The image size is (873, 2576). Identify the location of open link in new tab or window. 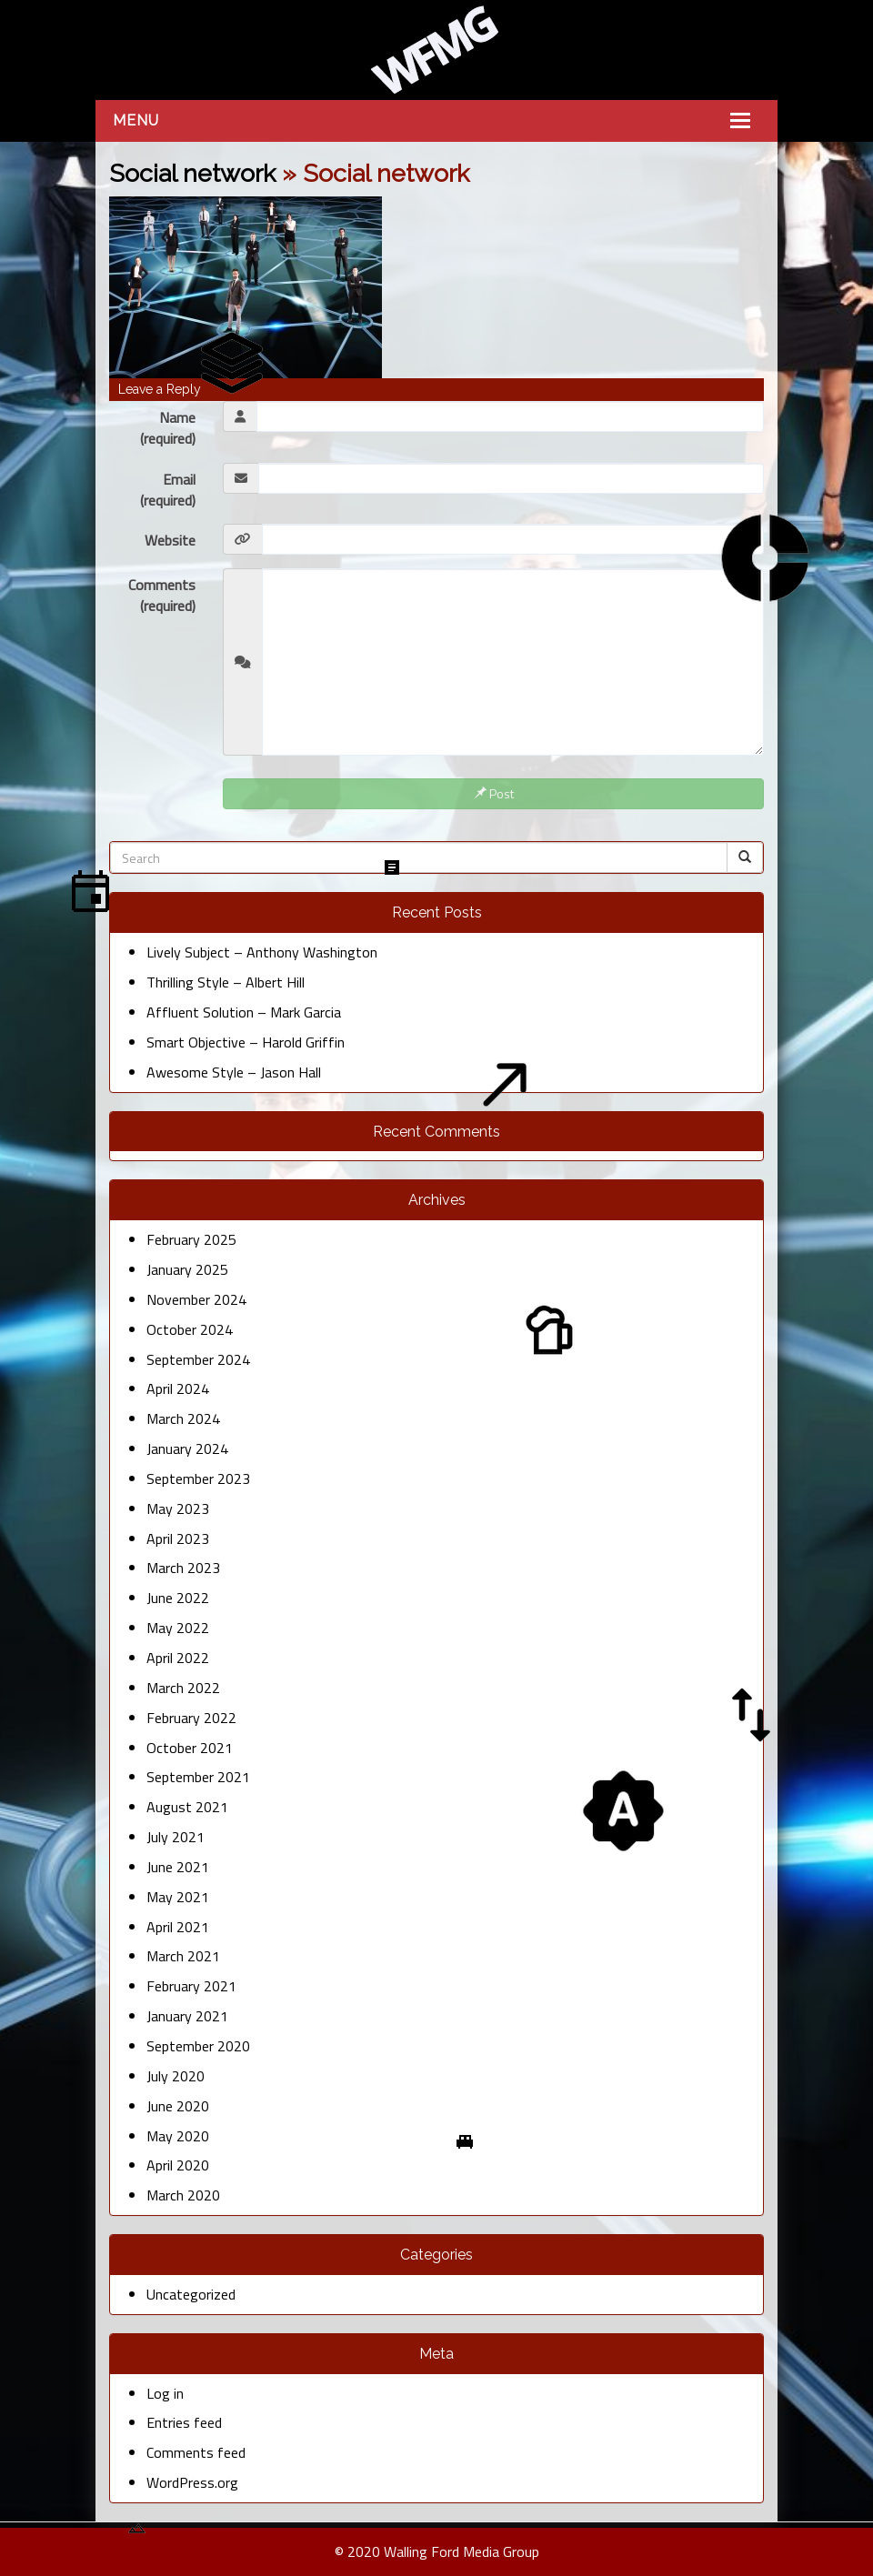
(506, 1084).